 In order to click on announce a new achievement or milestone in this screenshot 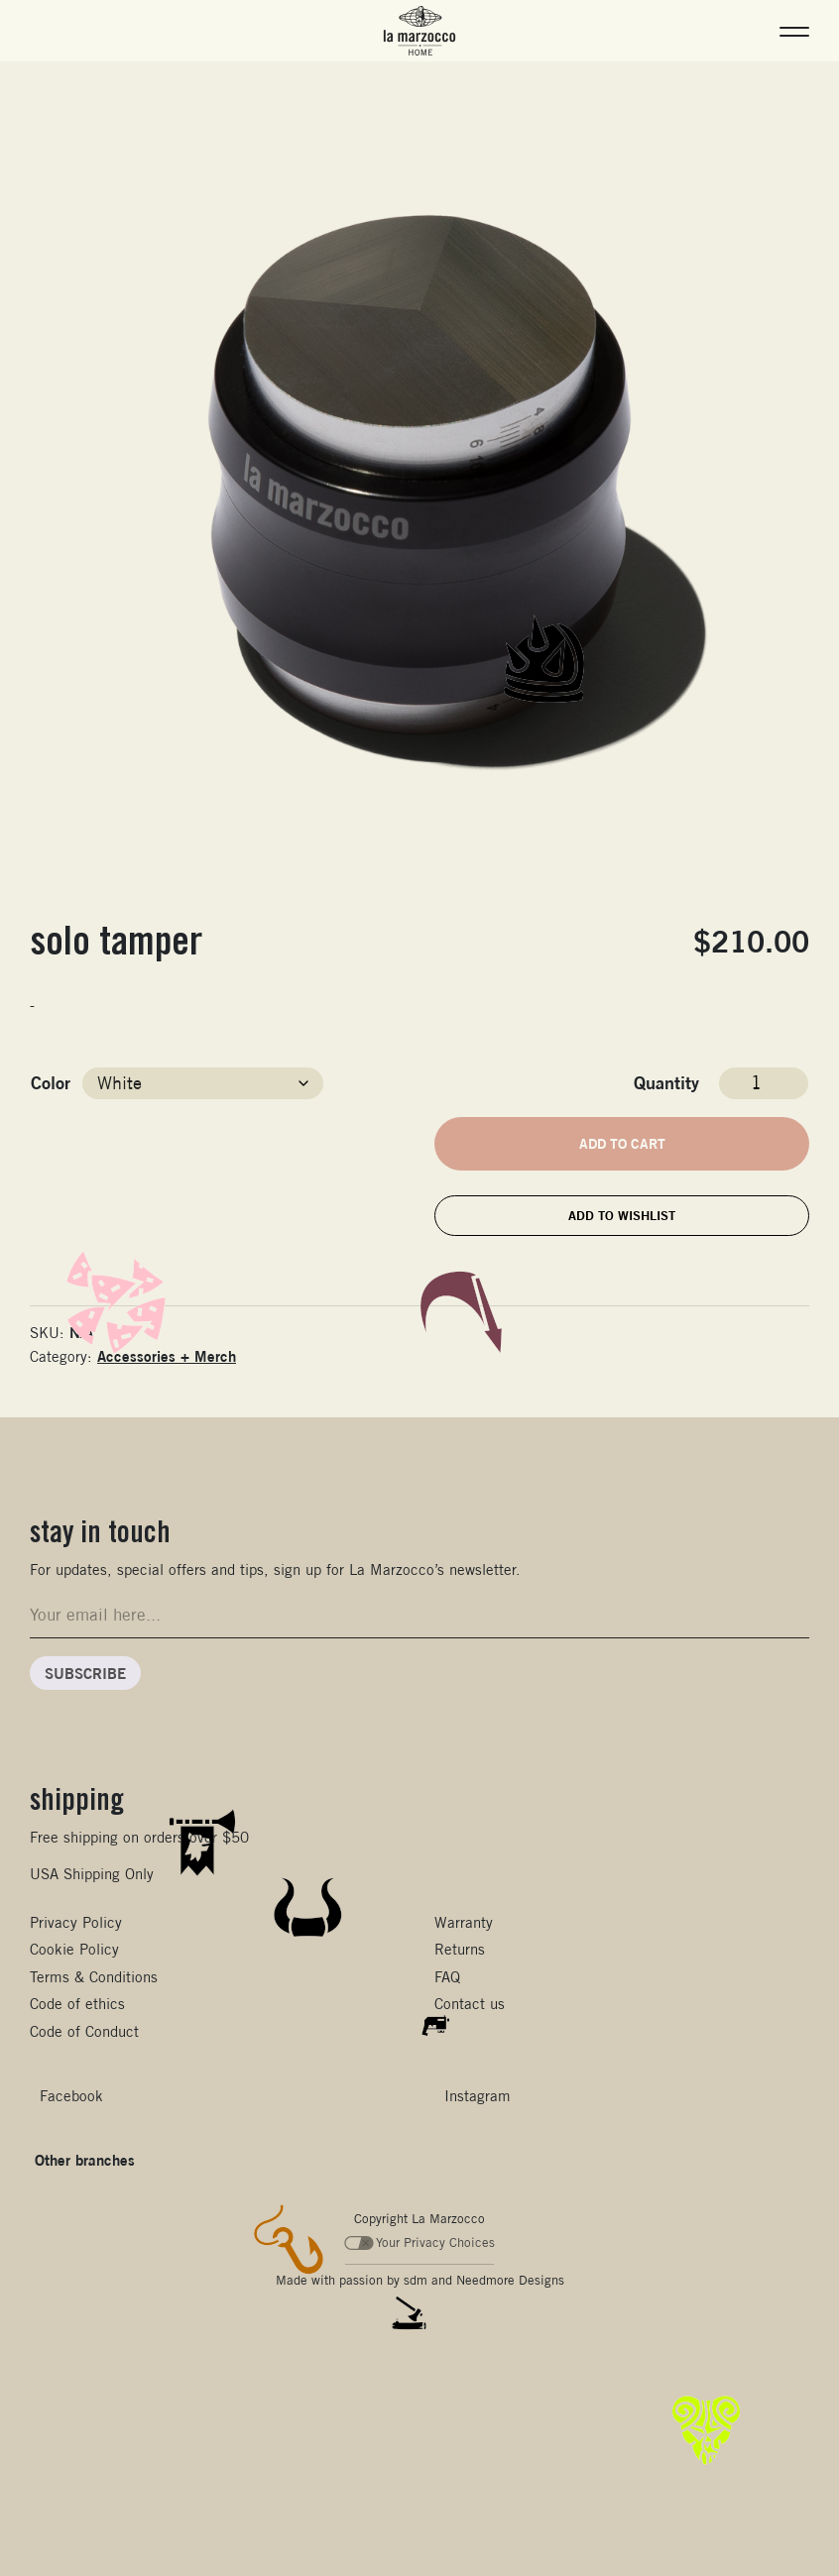, I will do `click(202, 1843)`.